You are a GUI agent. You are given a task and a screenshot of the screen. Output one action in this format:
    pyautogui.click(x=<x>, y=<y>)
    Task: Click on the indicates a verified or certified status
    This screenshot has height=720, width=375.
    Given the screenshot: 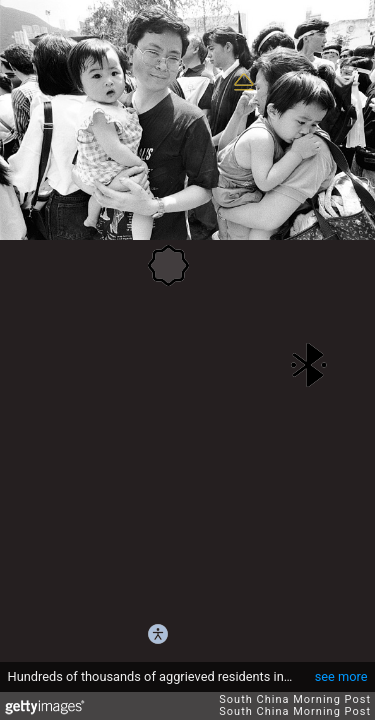 What is the action you would take?
    pyautogui.click(x=168, y=265)
    